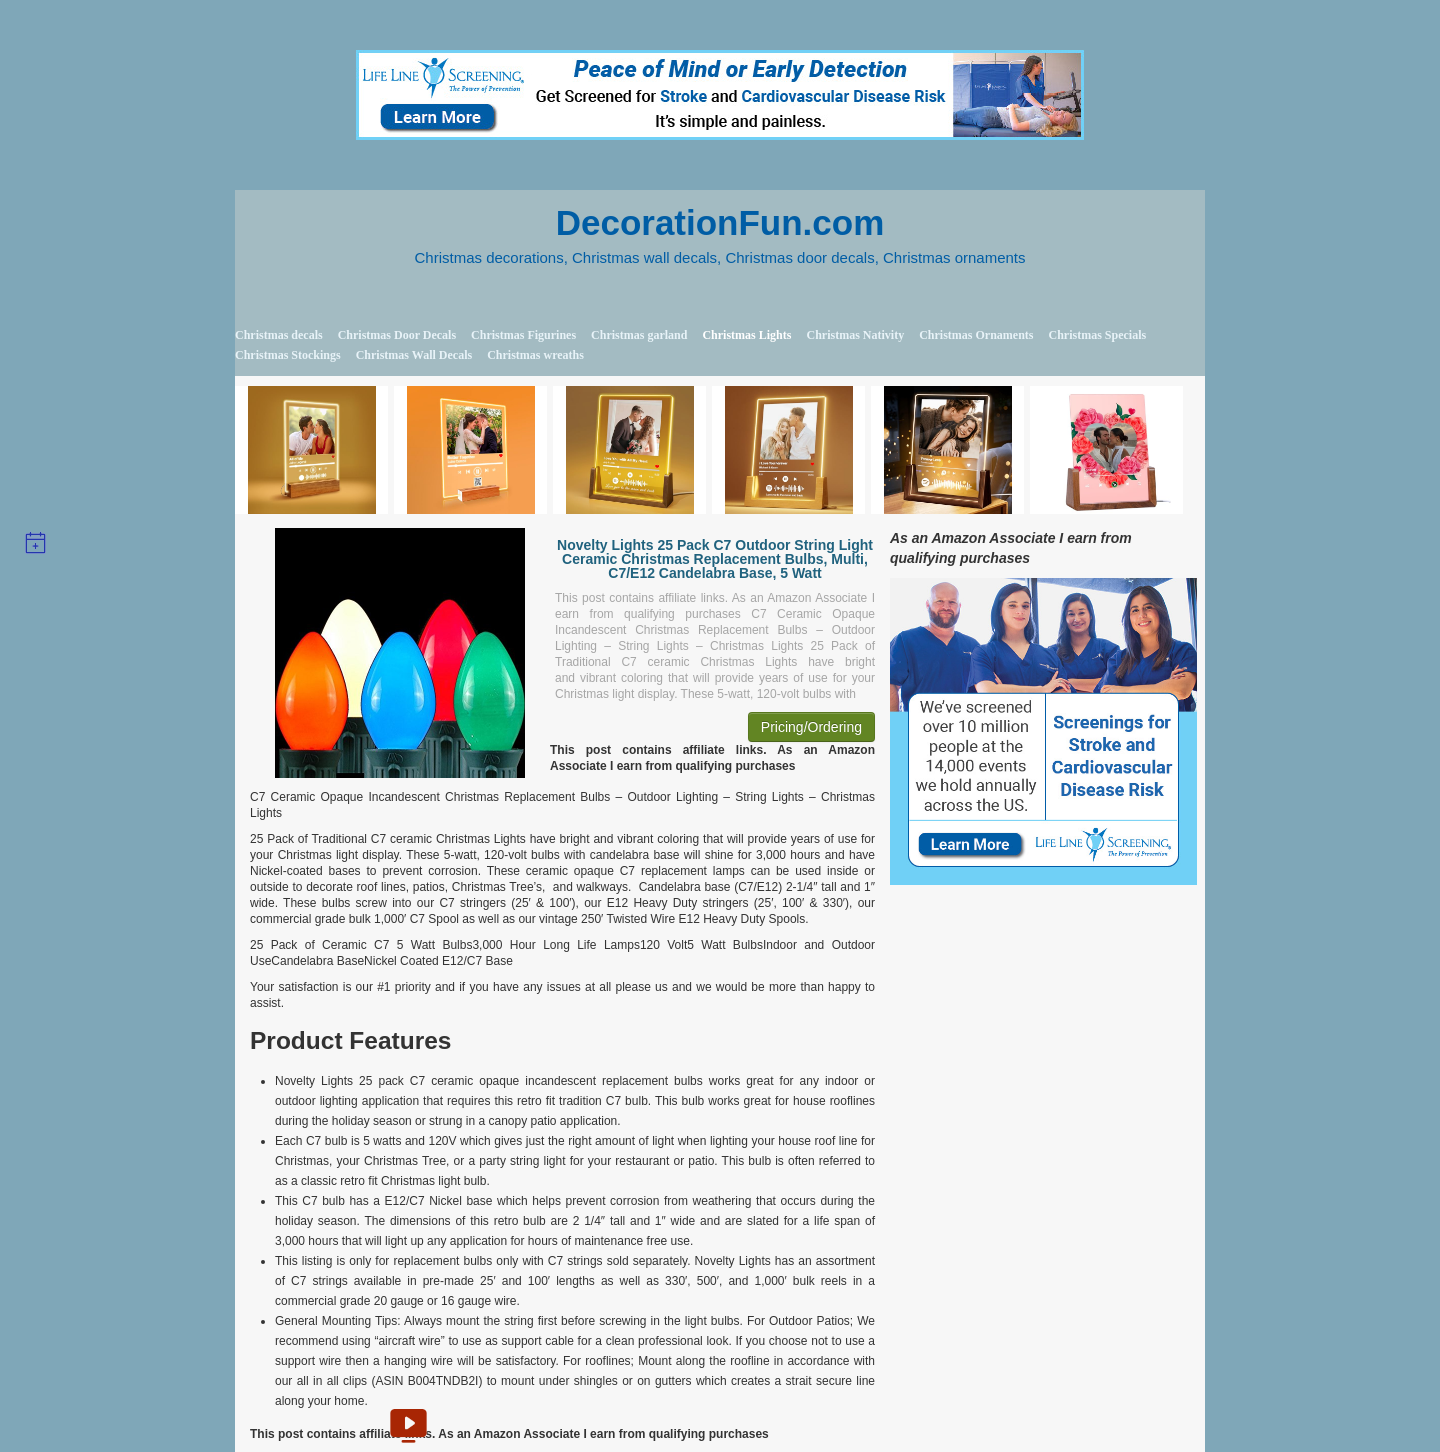  I want to click on play video on display, so click(408, 1424).